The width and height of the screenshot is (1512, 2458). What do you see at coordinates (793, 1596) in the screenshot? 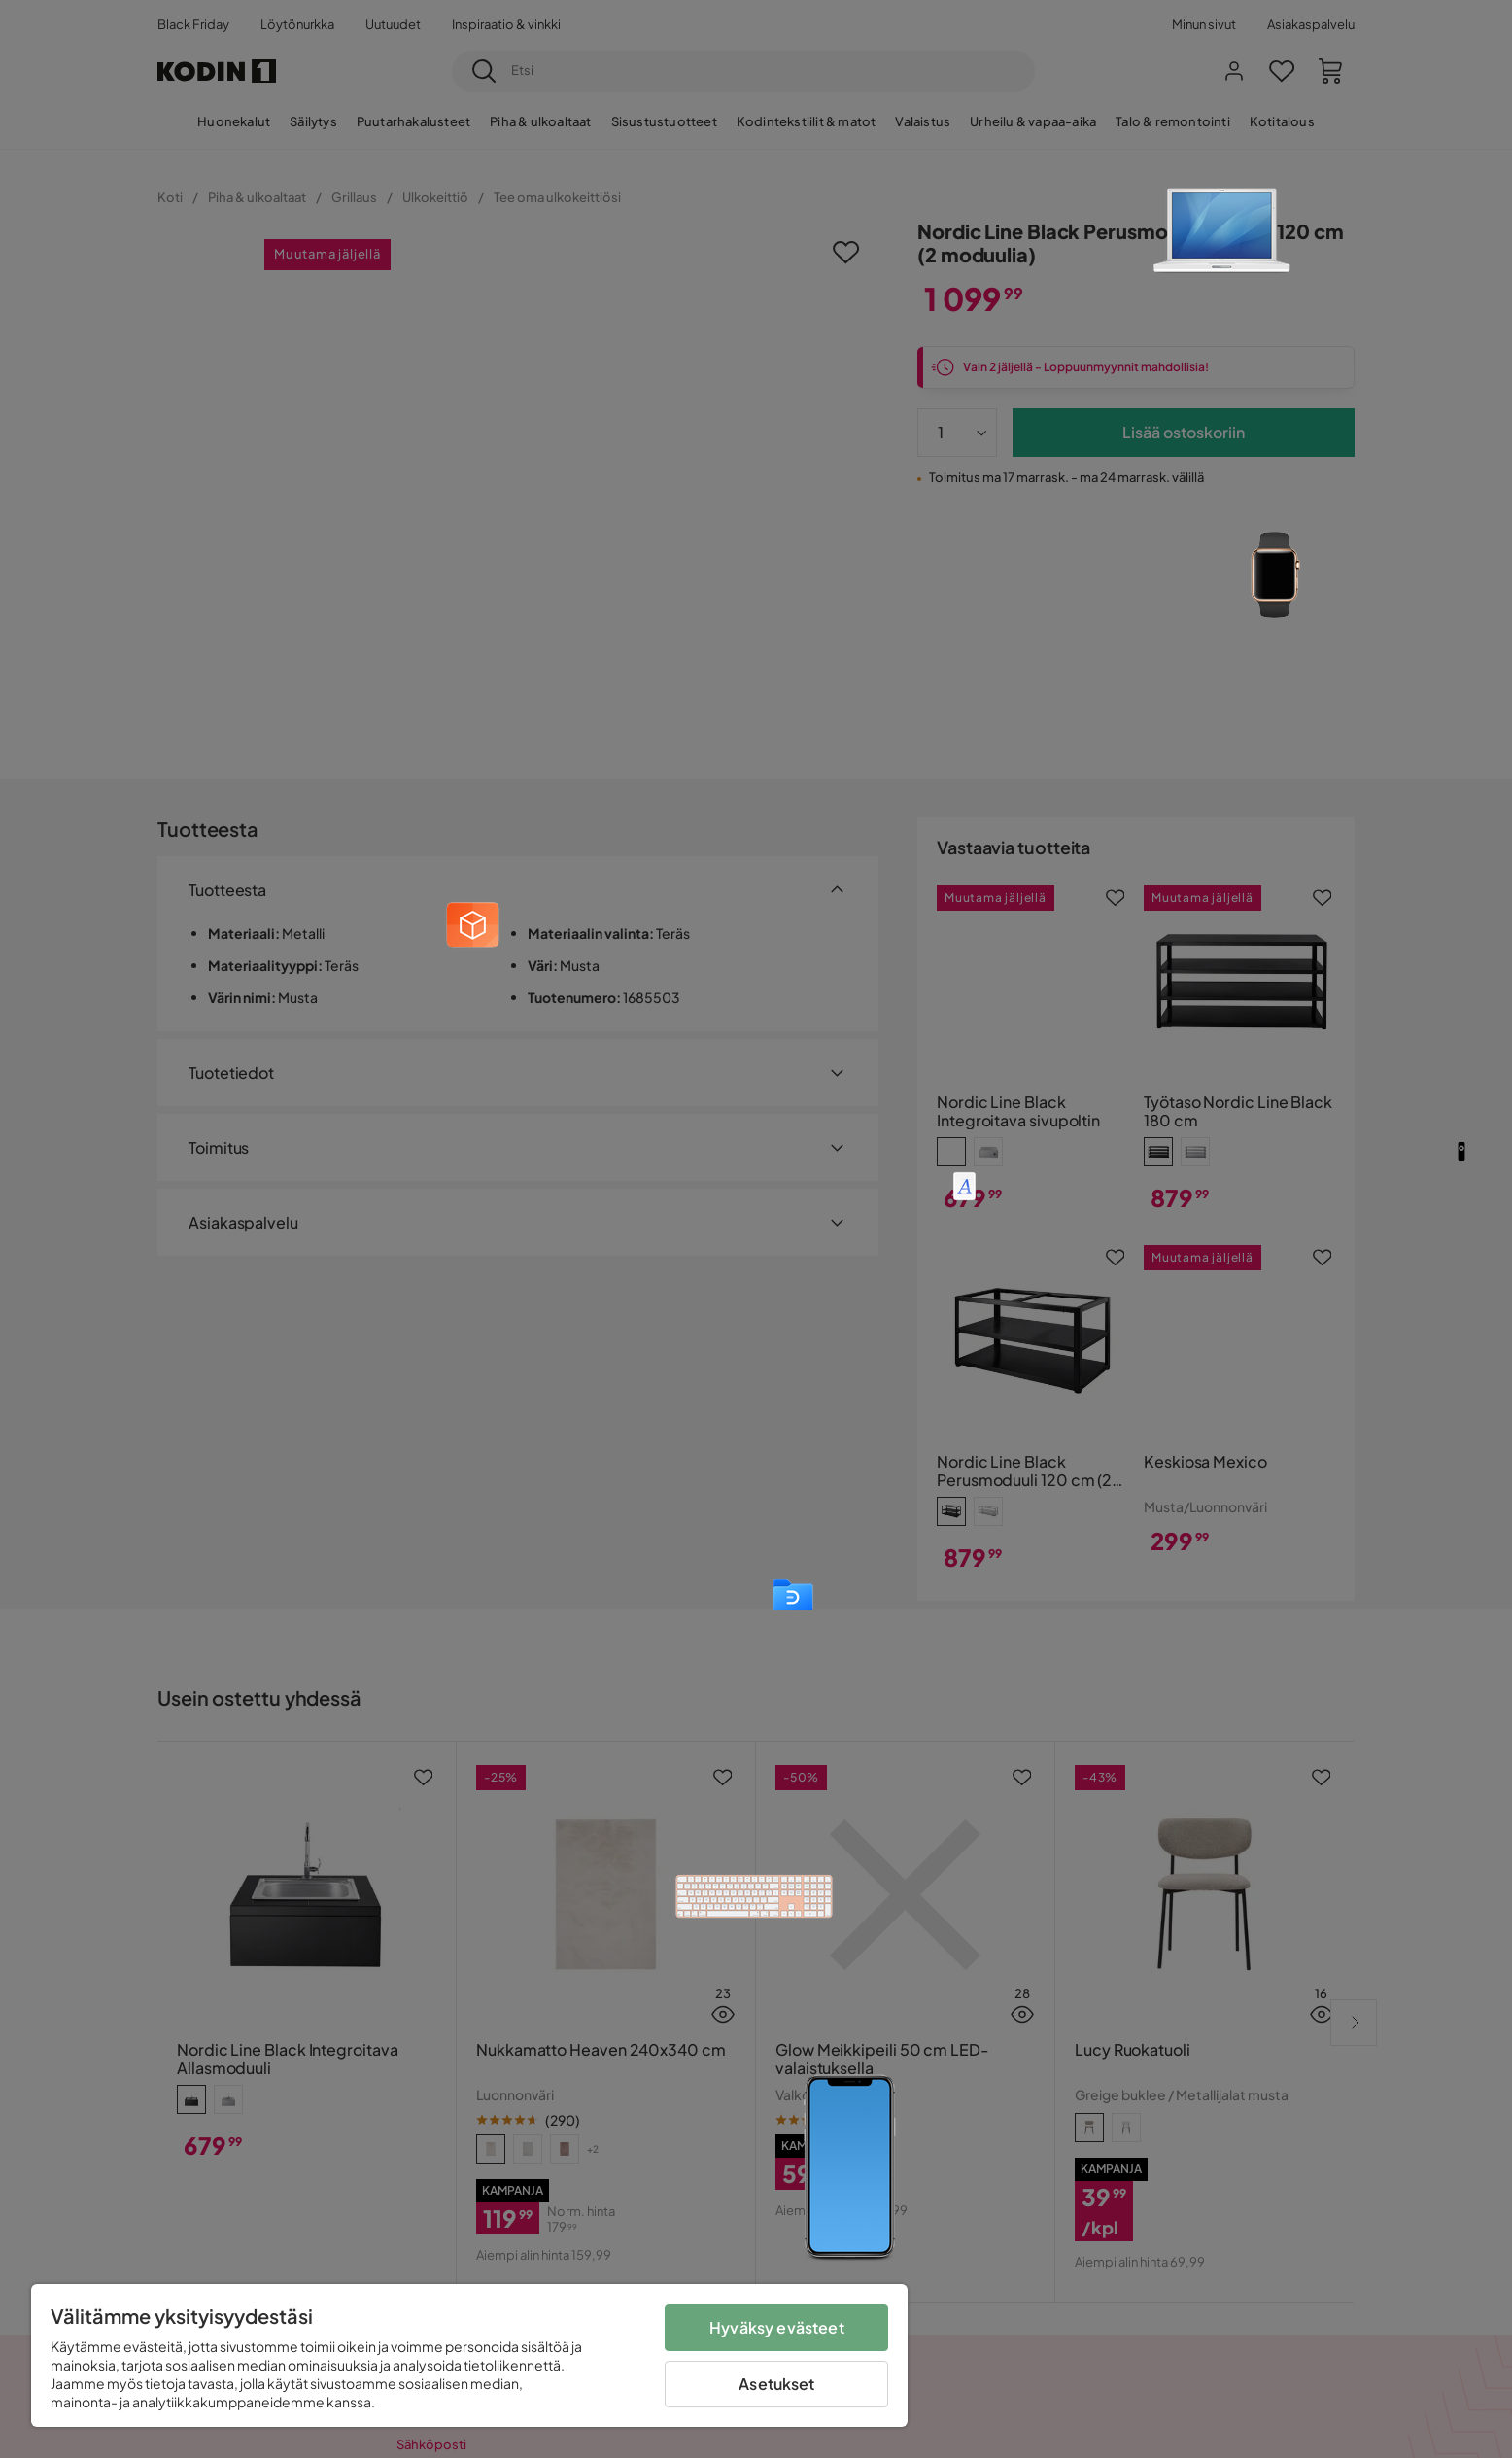
I see `open wondershare edrawmax project folder` at bounding box center [793, 1596].